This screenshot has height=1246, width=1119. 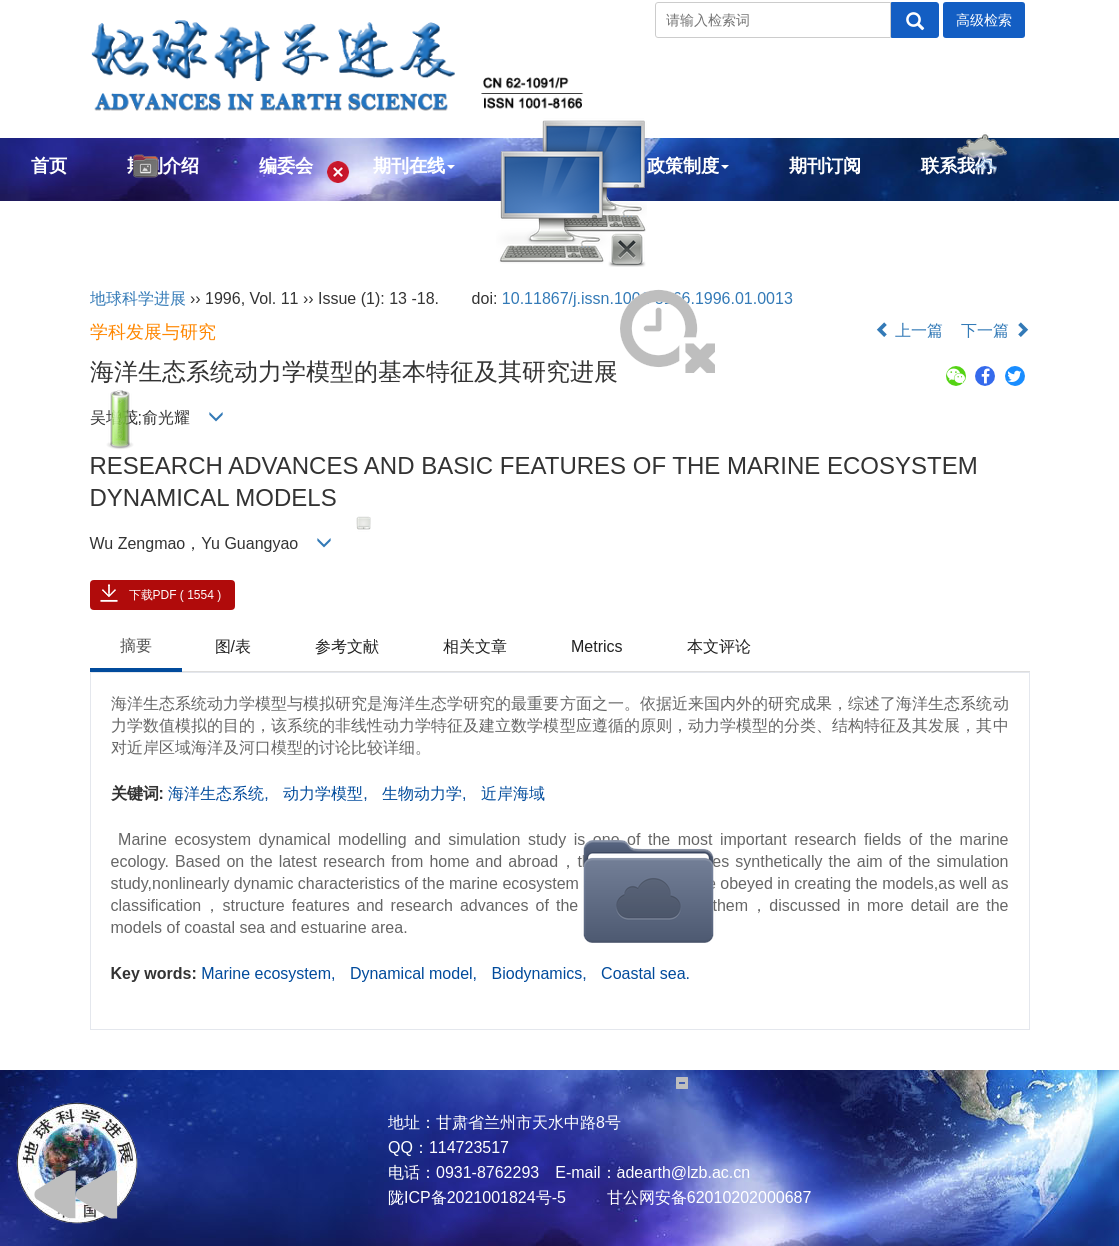 I want to click on indicates battery is fully charged, so click(x=120, y=420).